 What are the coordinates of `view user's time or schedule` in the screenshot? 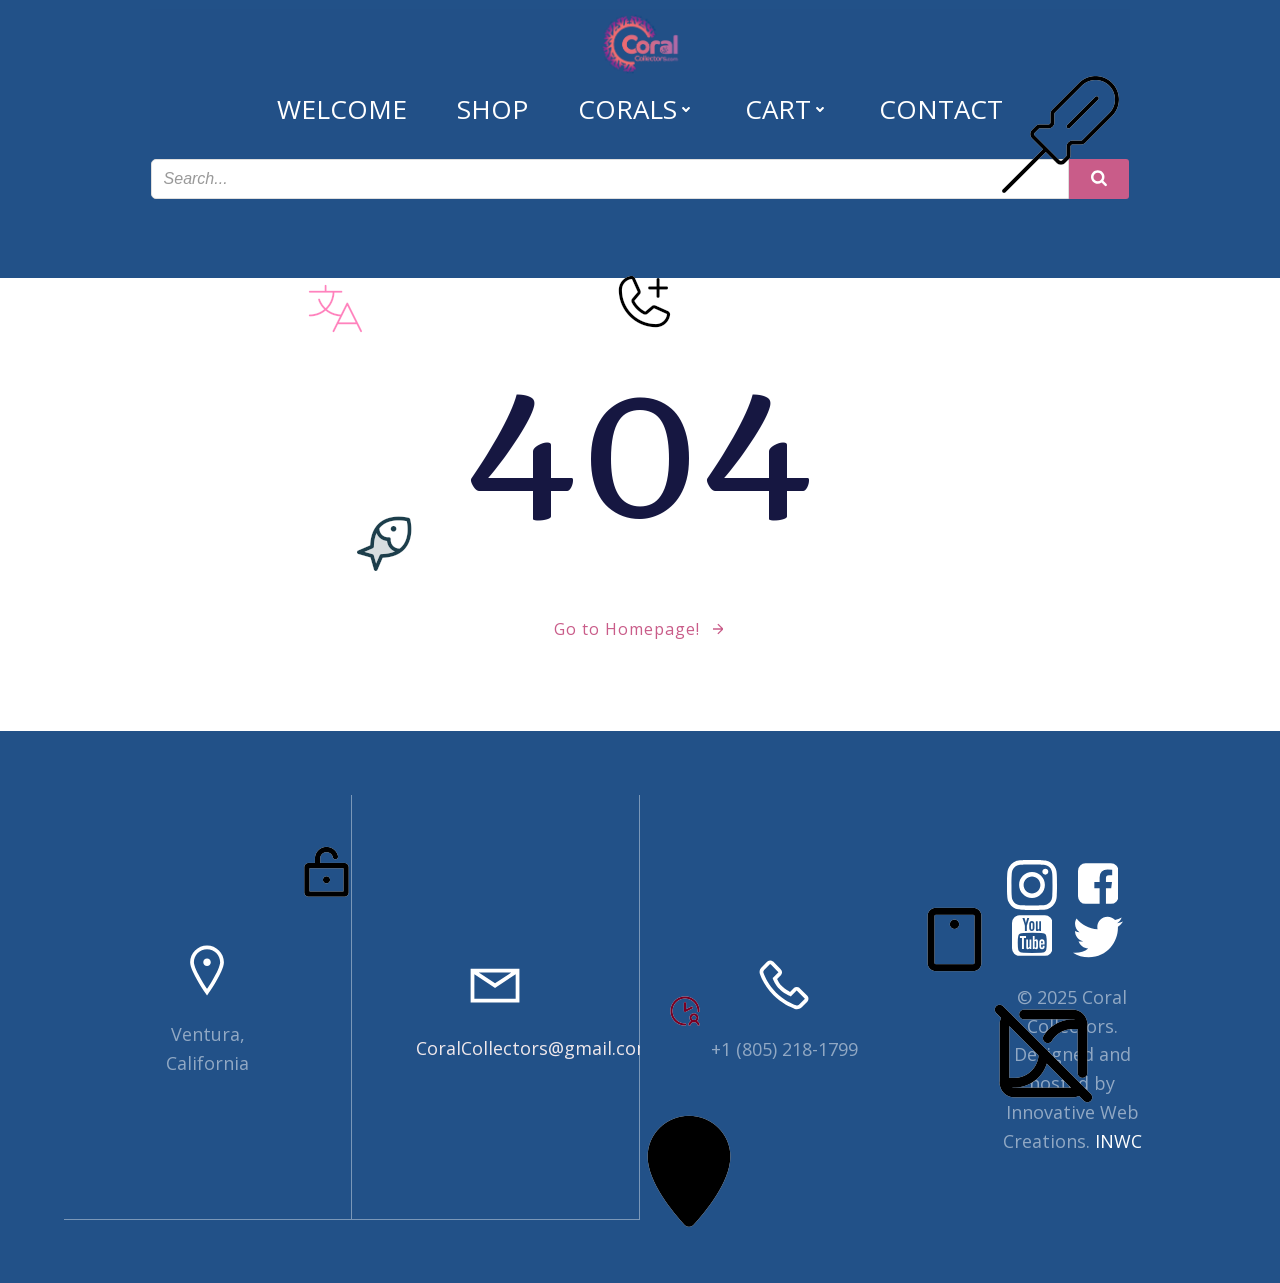 It's located at (685, 1011).